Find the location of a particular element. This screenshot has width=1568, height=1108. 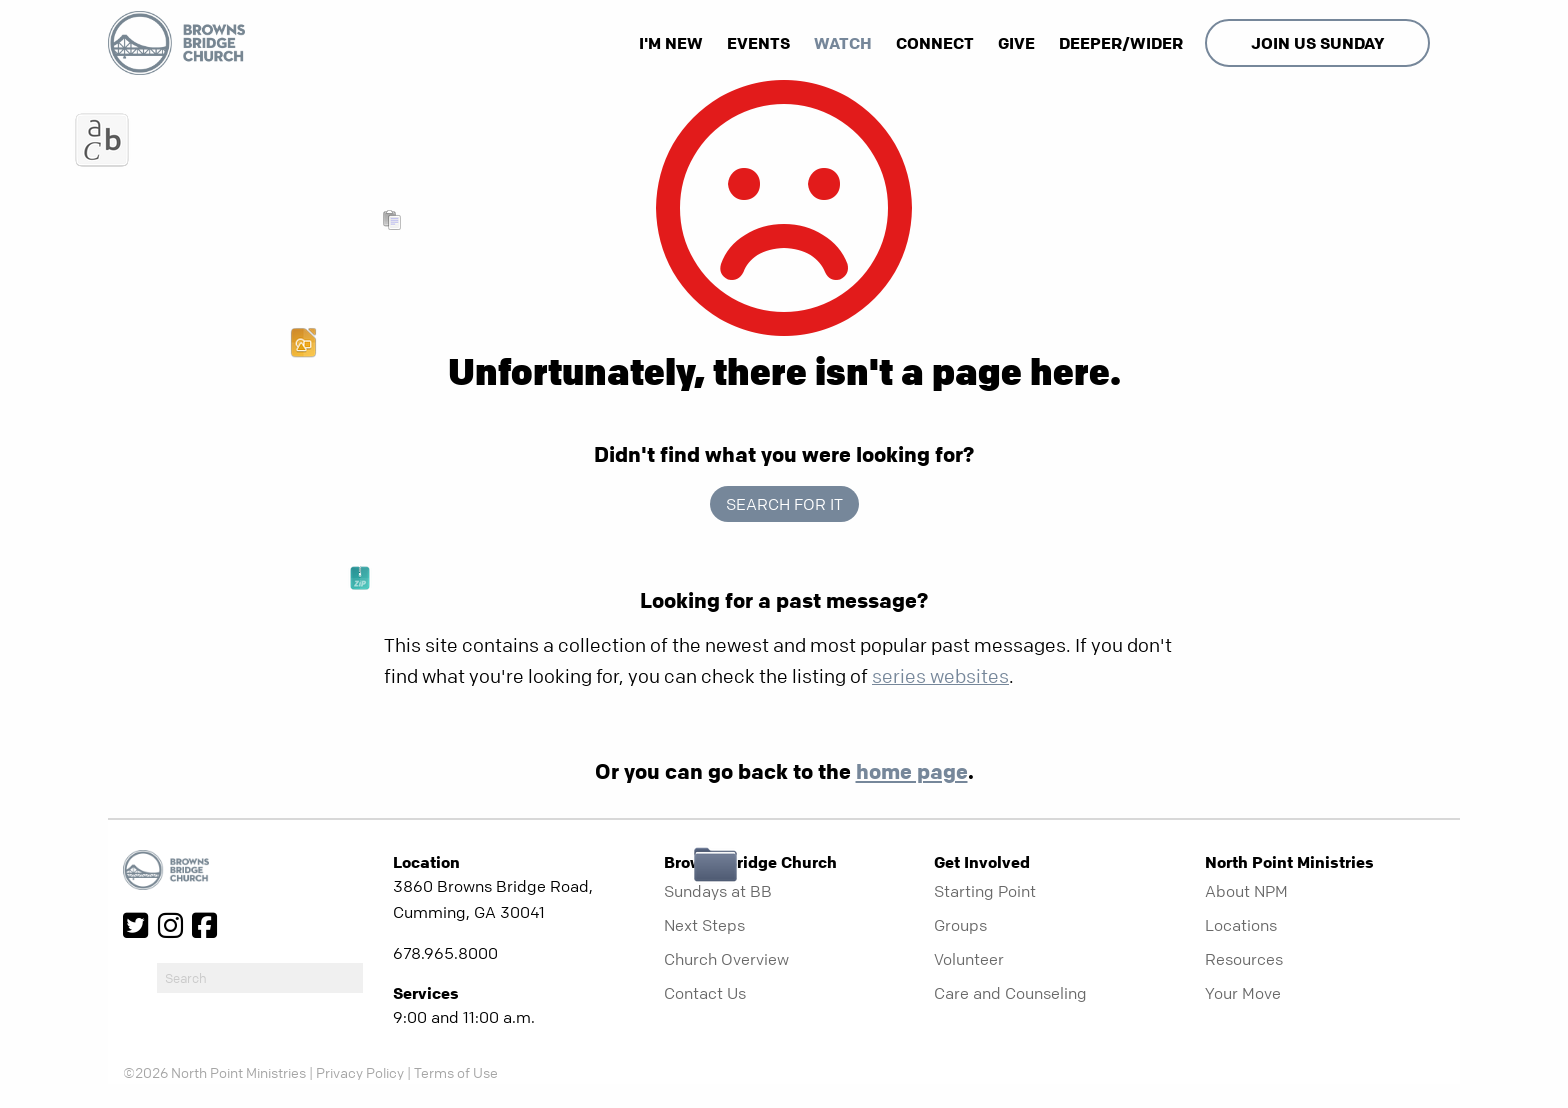

access font and typography settings is located at coordinates (102, 140).